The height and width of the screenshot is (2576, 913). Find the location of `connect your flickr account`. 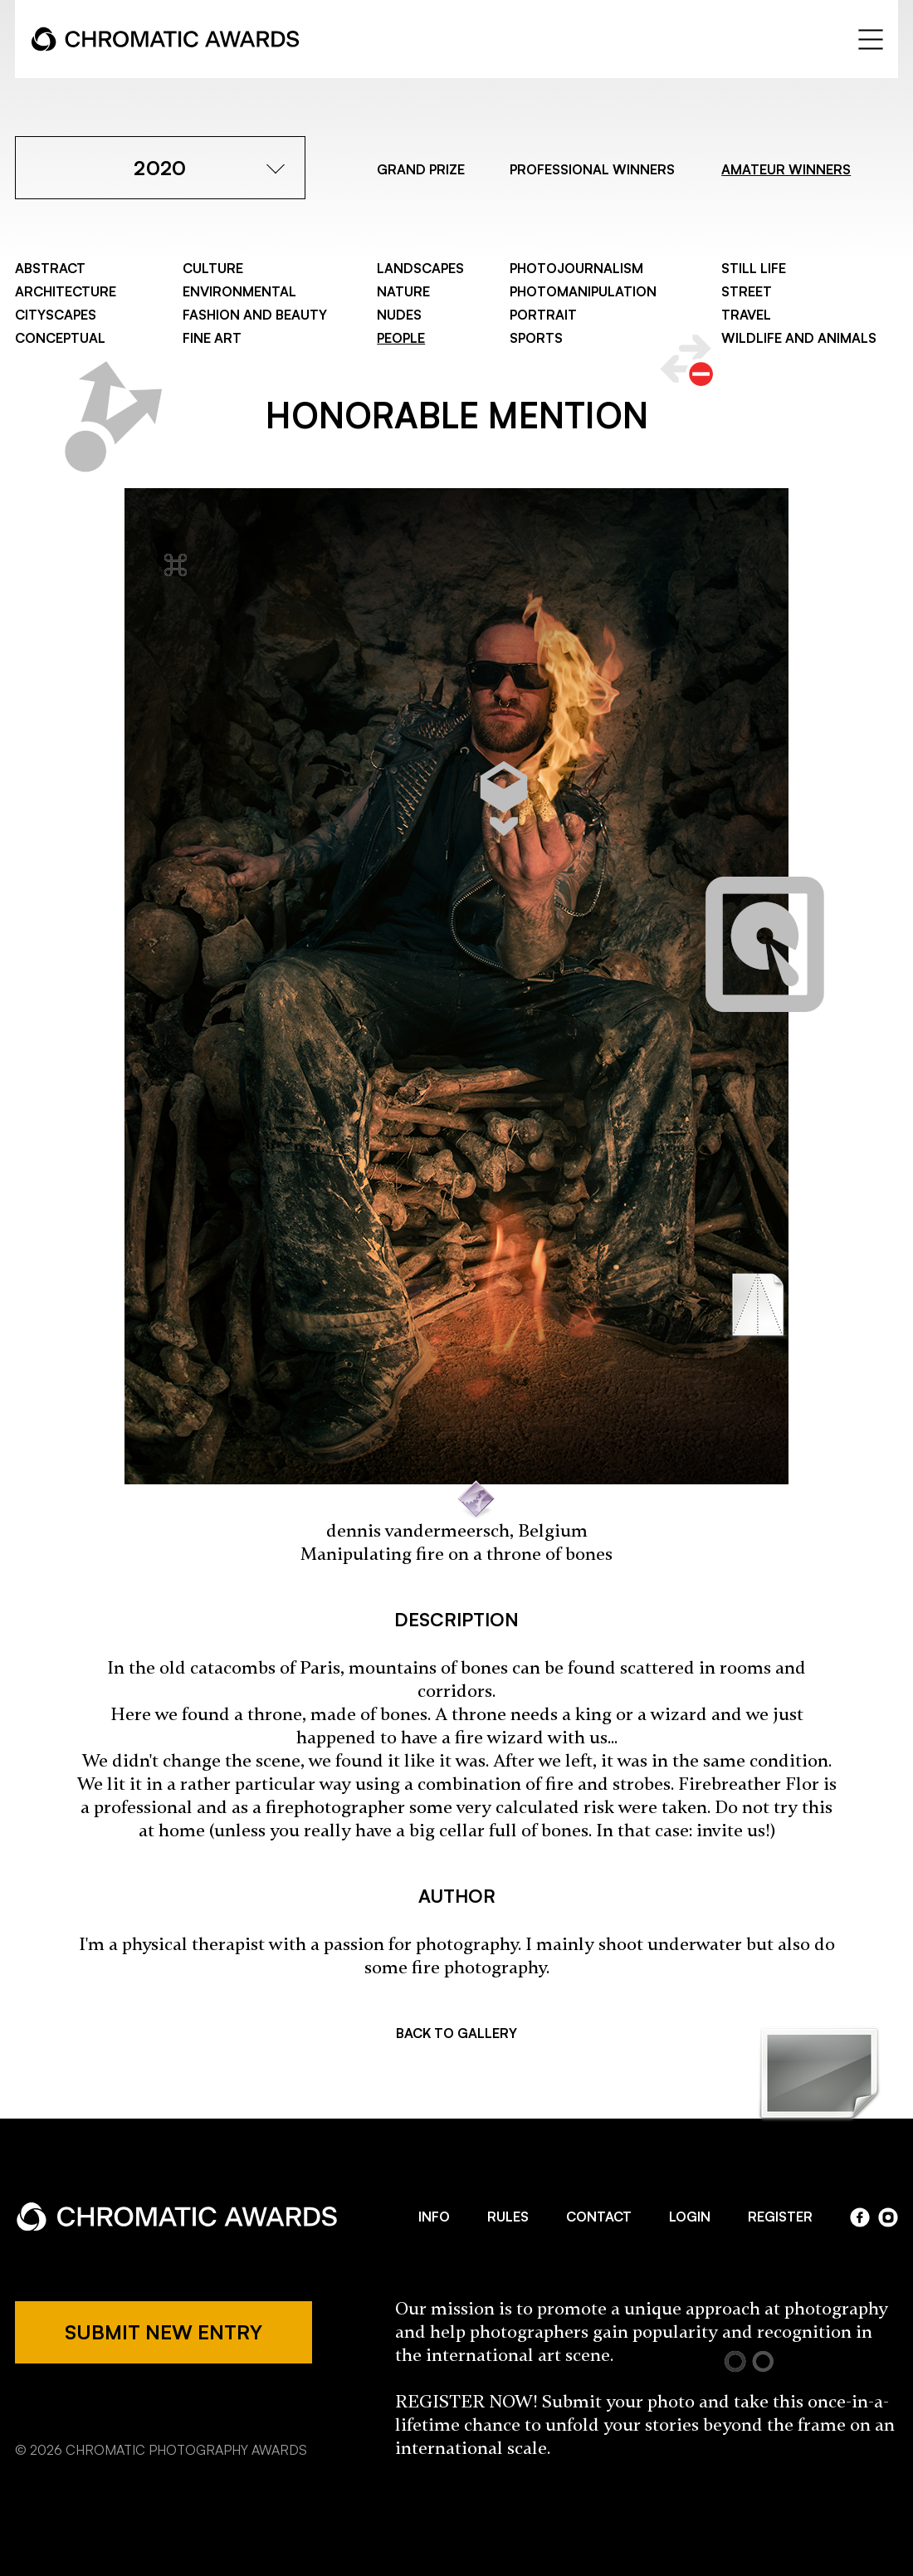

connect your flickr account is located at coordinates (749, 2361).